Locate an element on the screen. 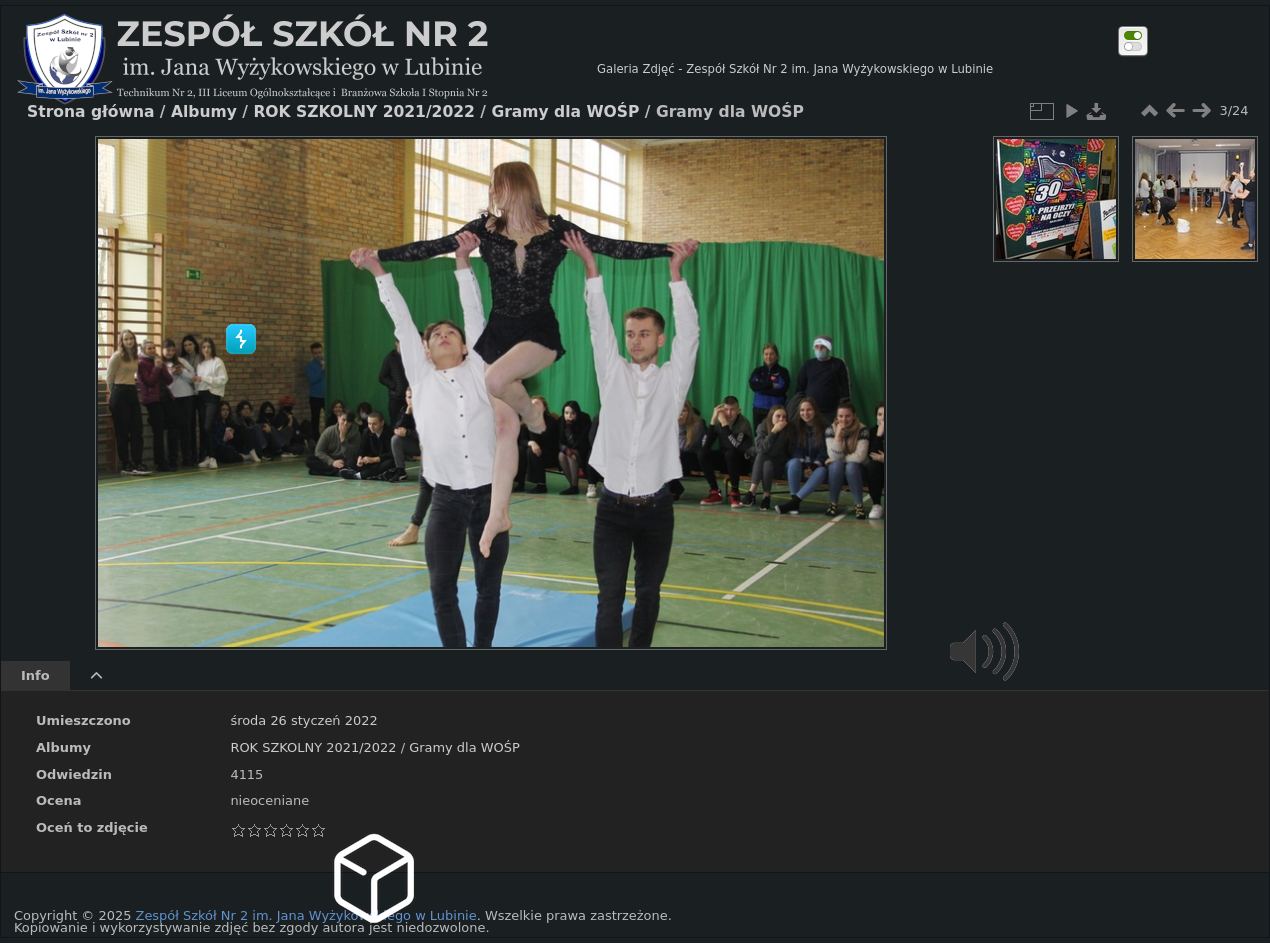 This screenshot has height=943, width=1270. open 3D Viewer app is located at coordinates (374, 878).